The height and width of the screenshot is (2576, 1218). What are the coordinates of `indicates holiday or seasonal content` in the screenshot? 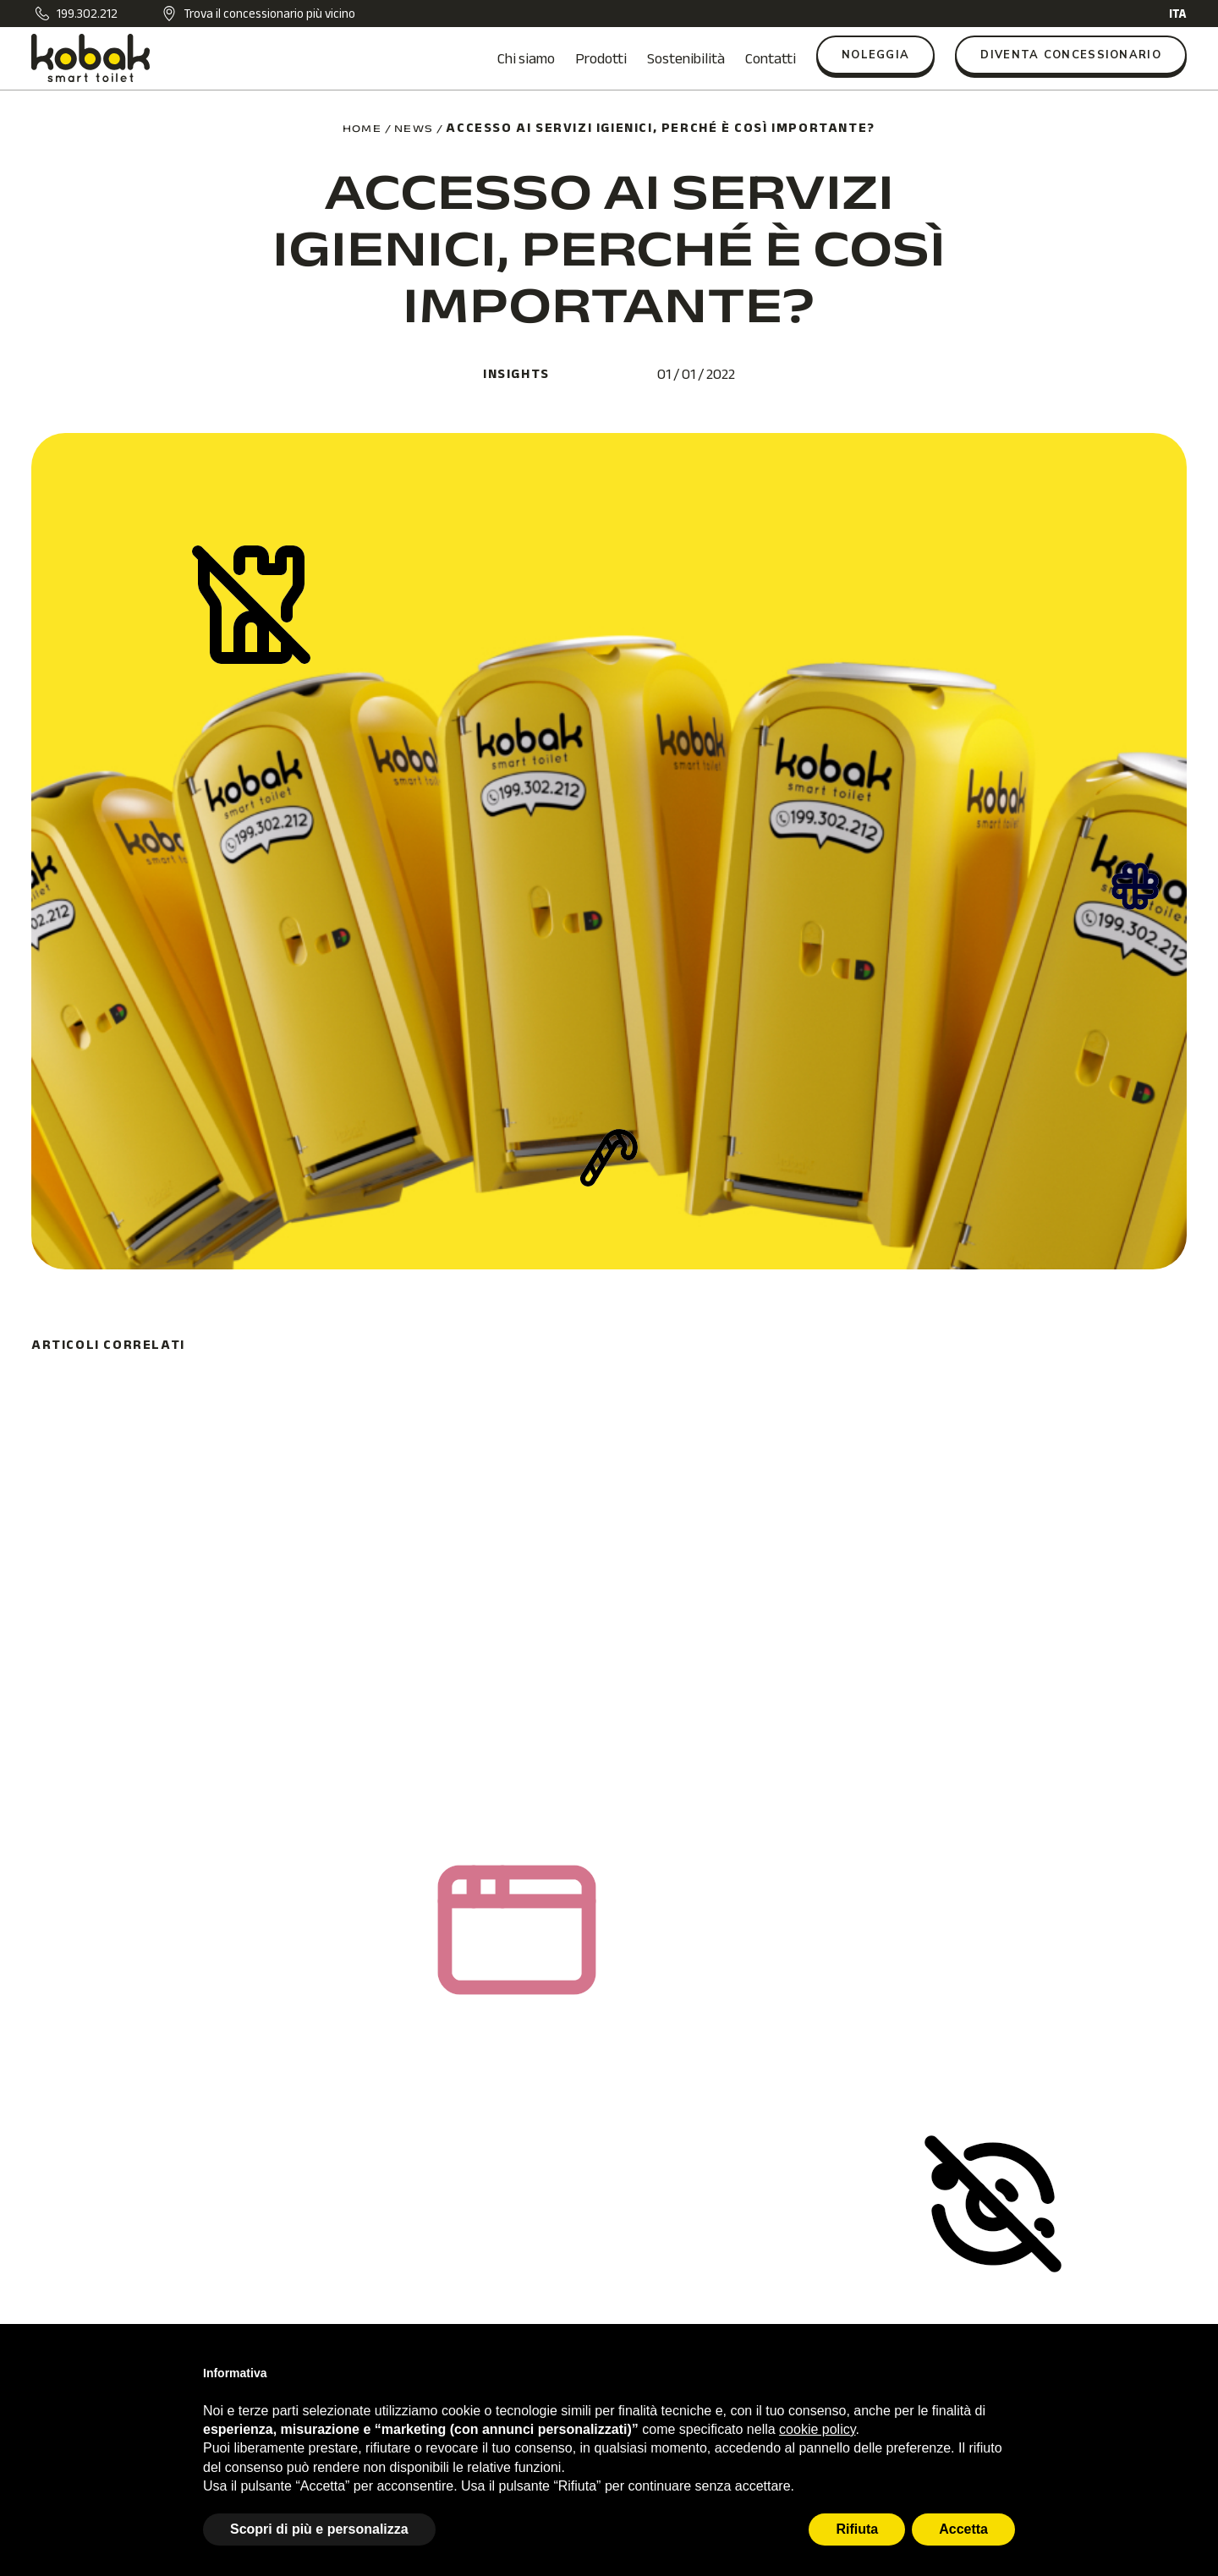 It's located at (609, 1158).